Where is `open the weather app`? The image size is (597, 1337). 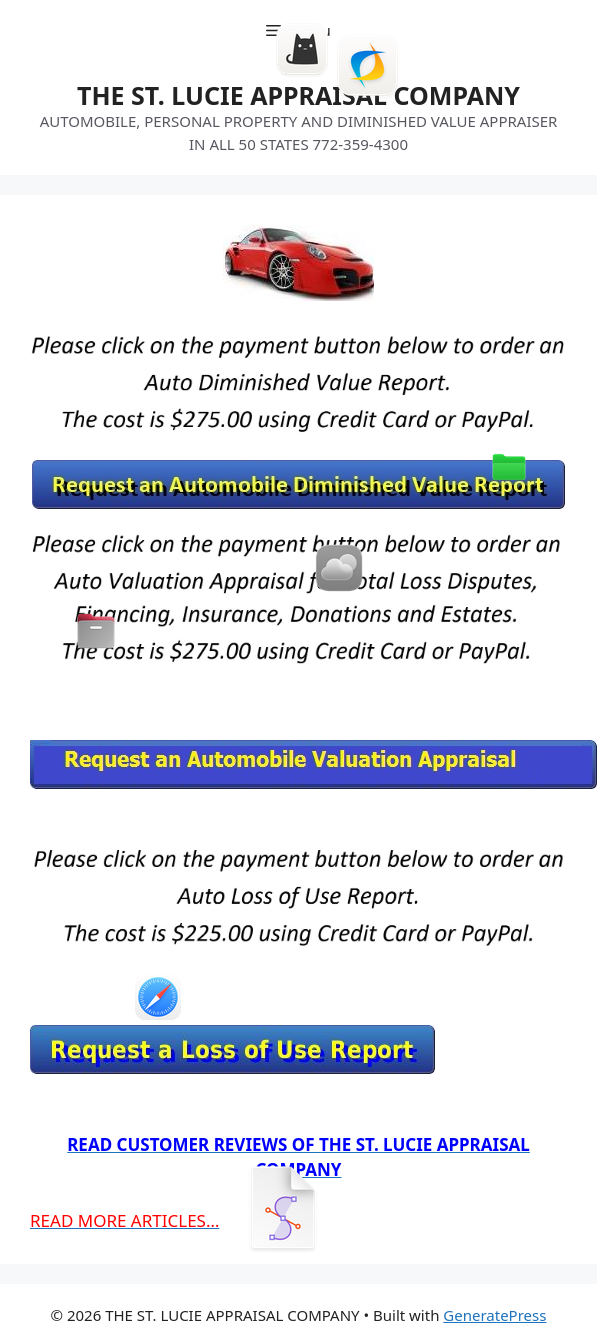
open the weather app is located at coordinates (339, 568).